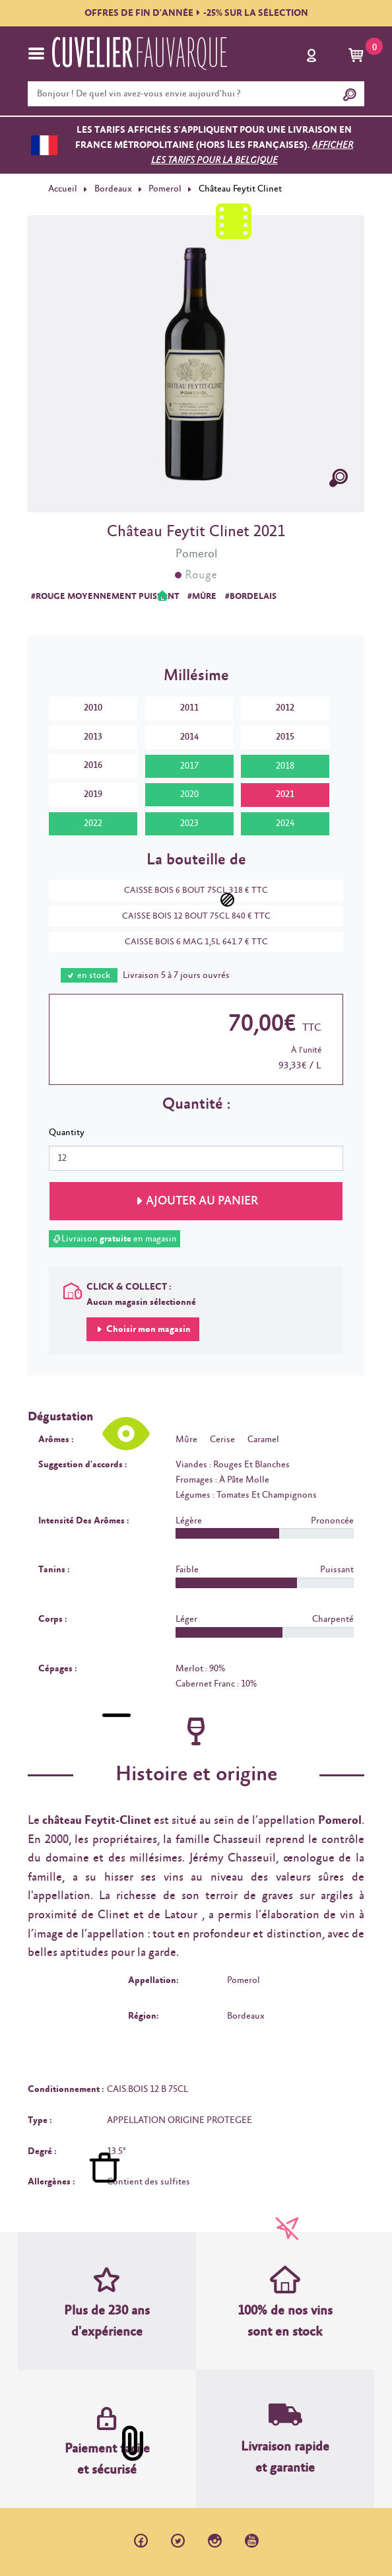 This screenshot has width=392, height=2576. What do you see at coordinates (287, 2229) in the screenshot?
I see `navigation or GPS is currently disabled` at bounding box center [287, 2229].